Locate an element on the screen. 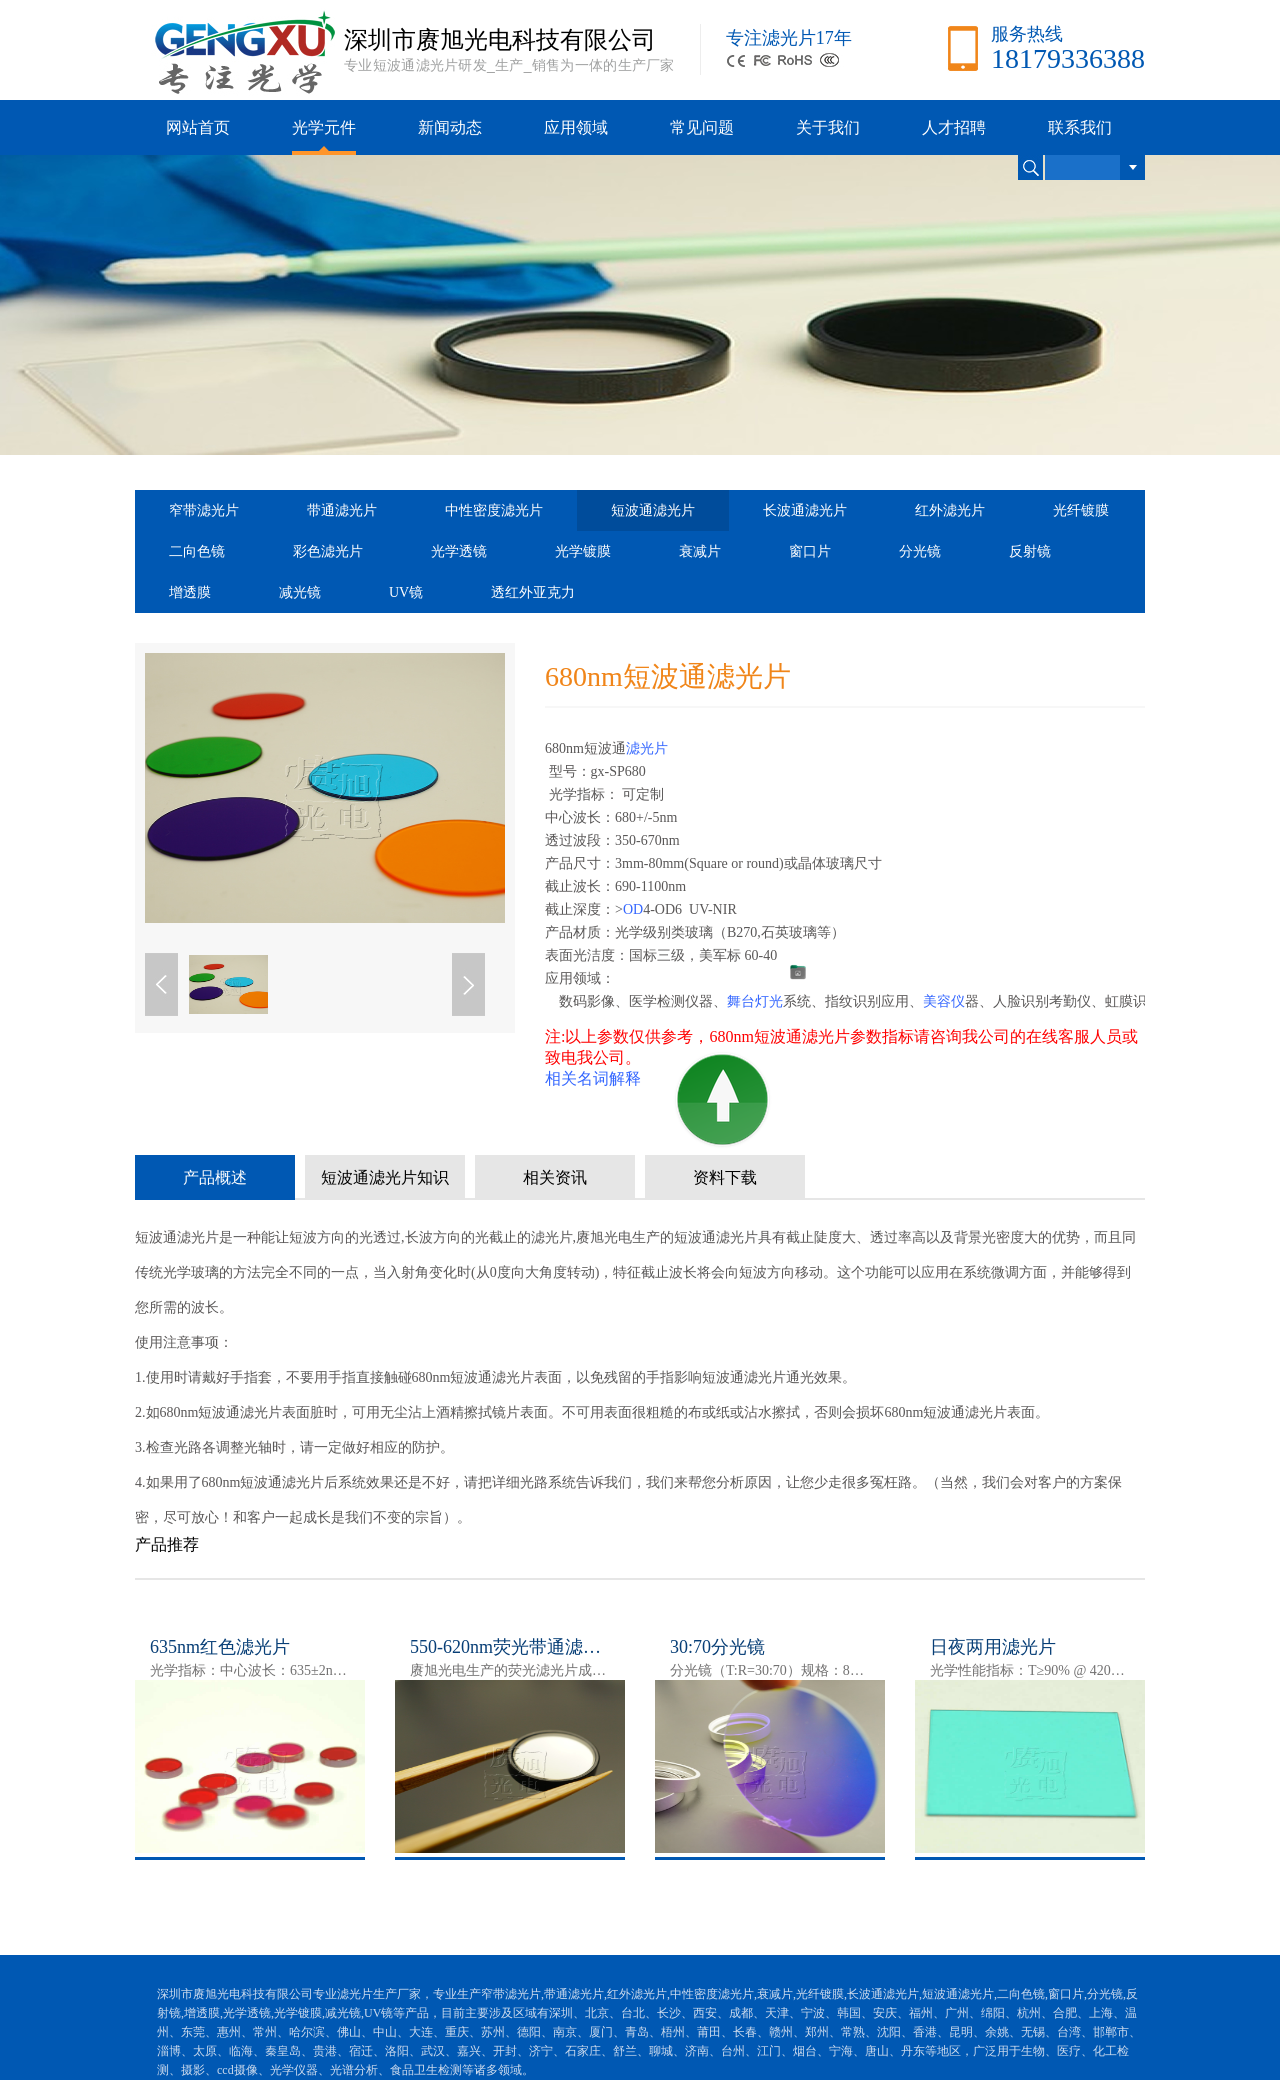  indicates a software update is available is located at coordinates (722, 1099).